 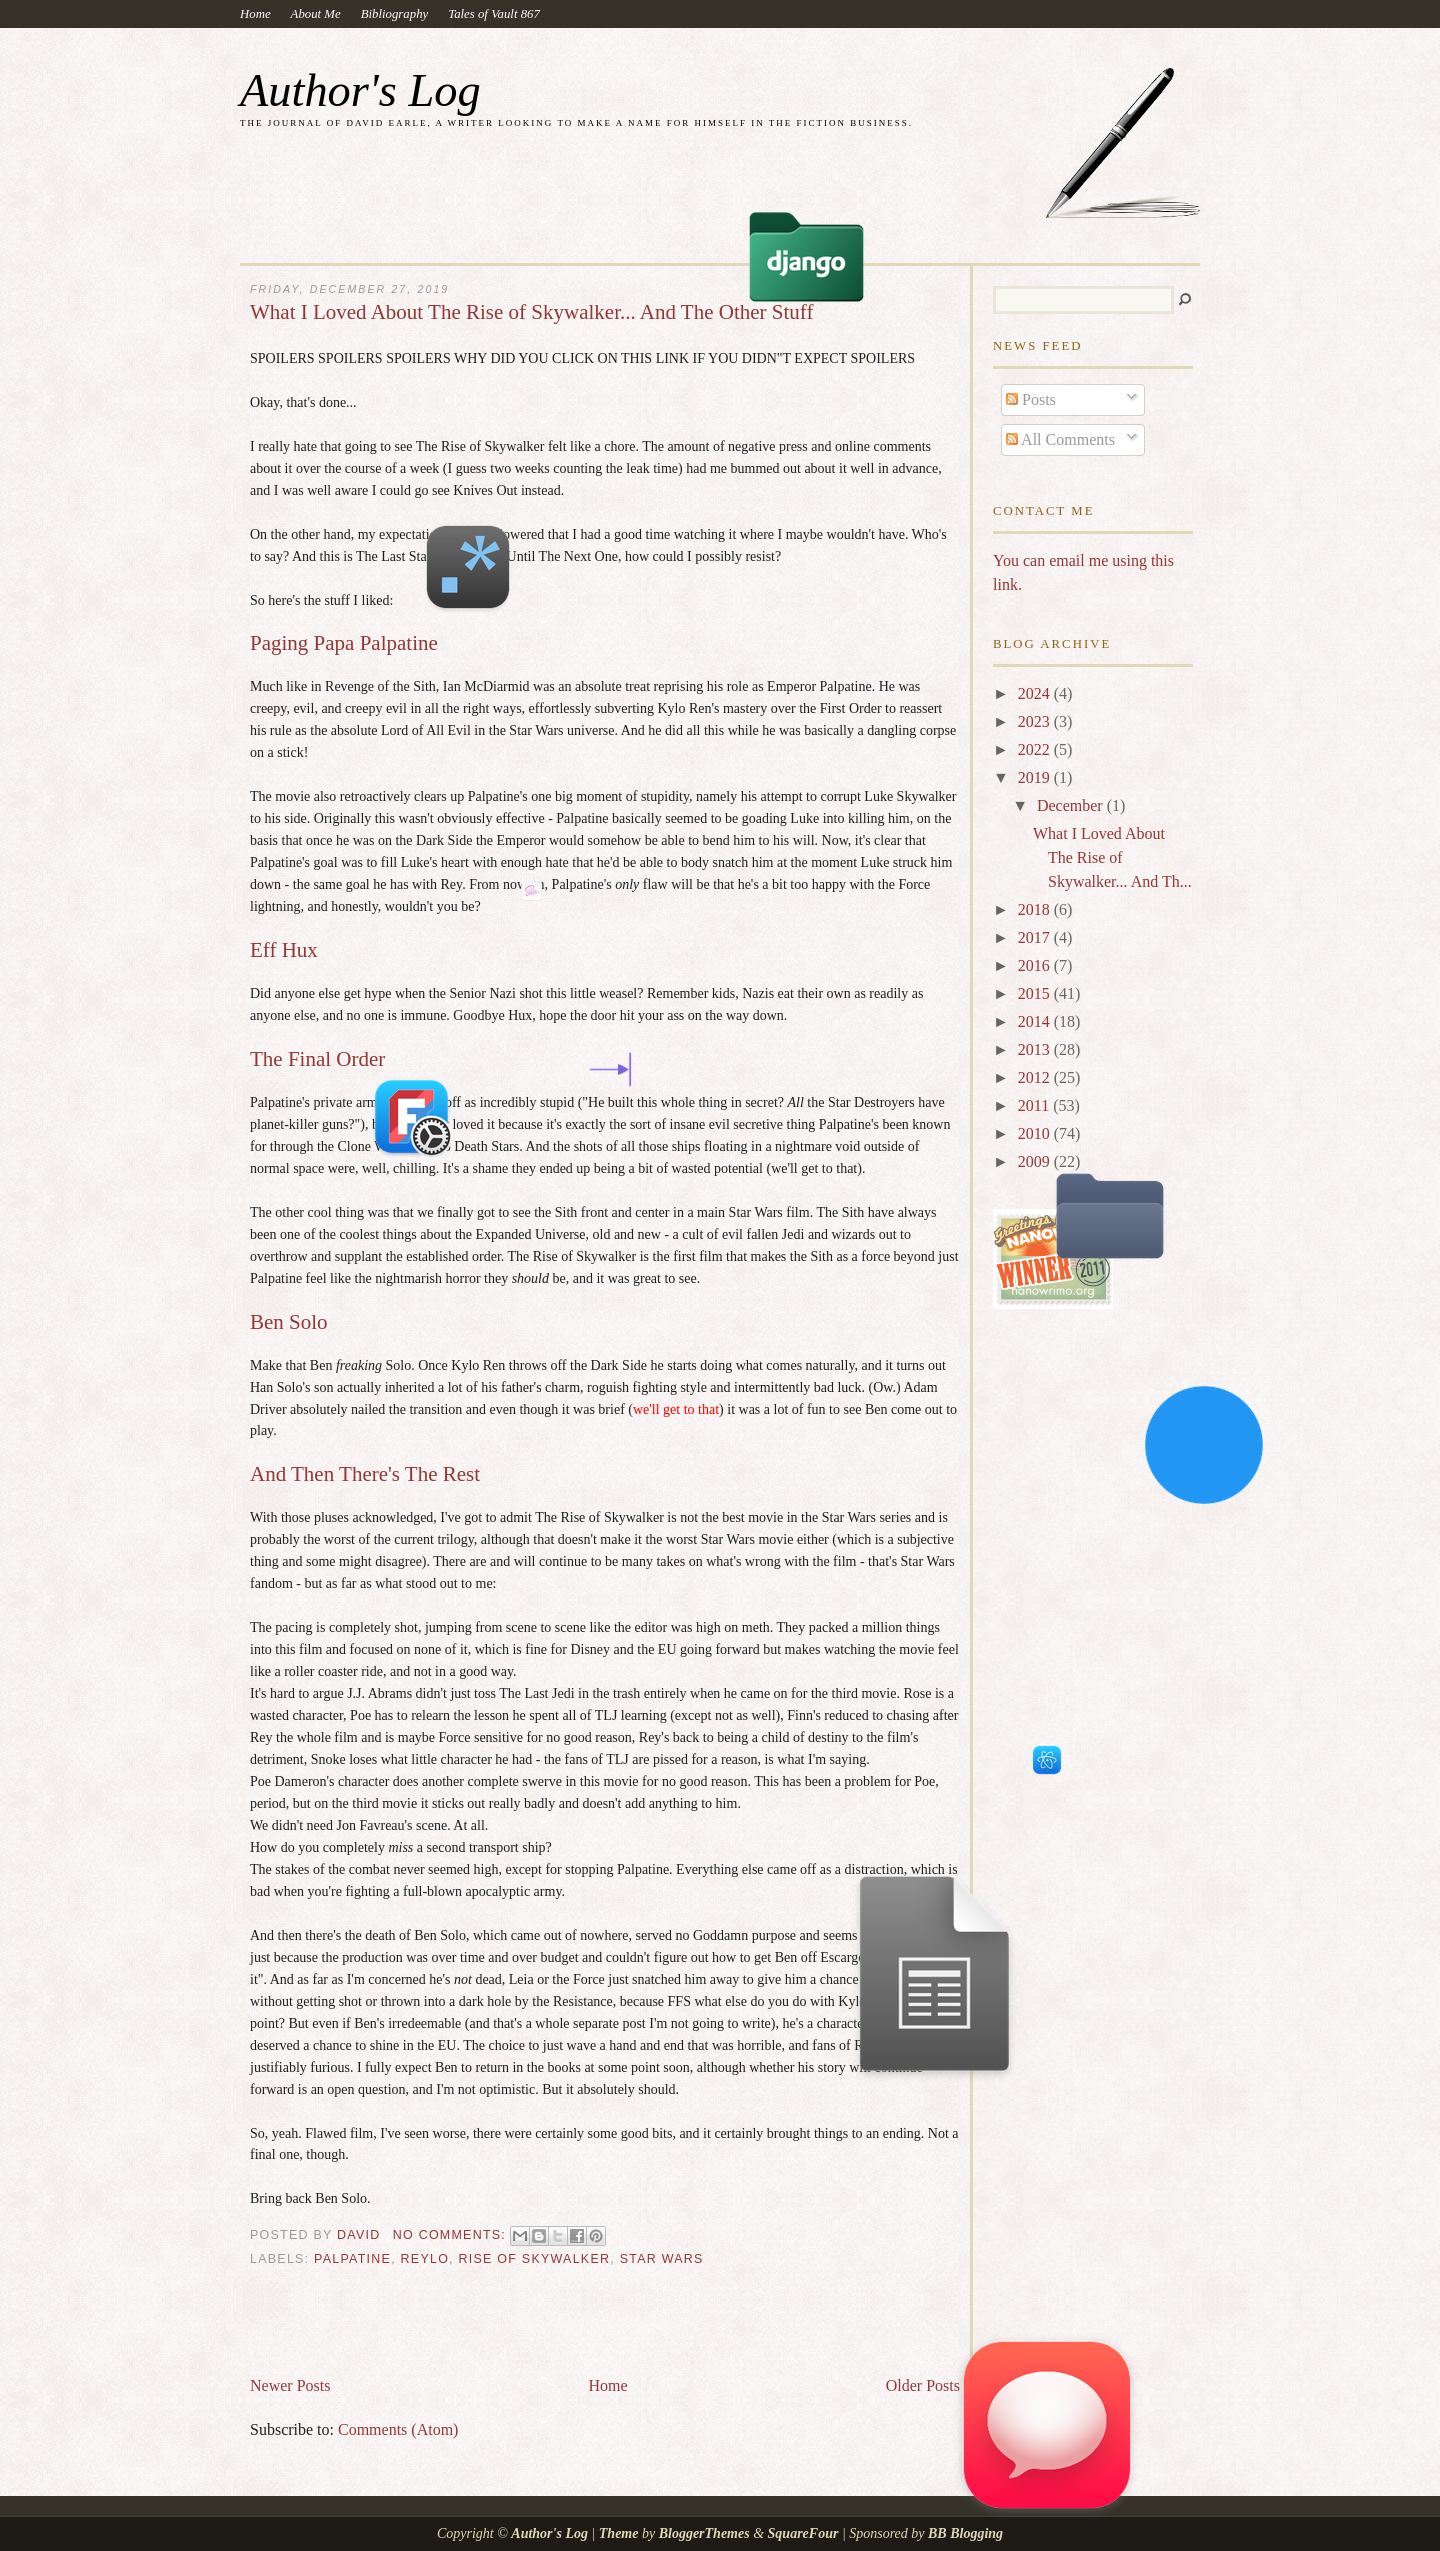 I want to click on open atom text editor, so click(x=1047, y=1760).